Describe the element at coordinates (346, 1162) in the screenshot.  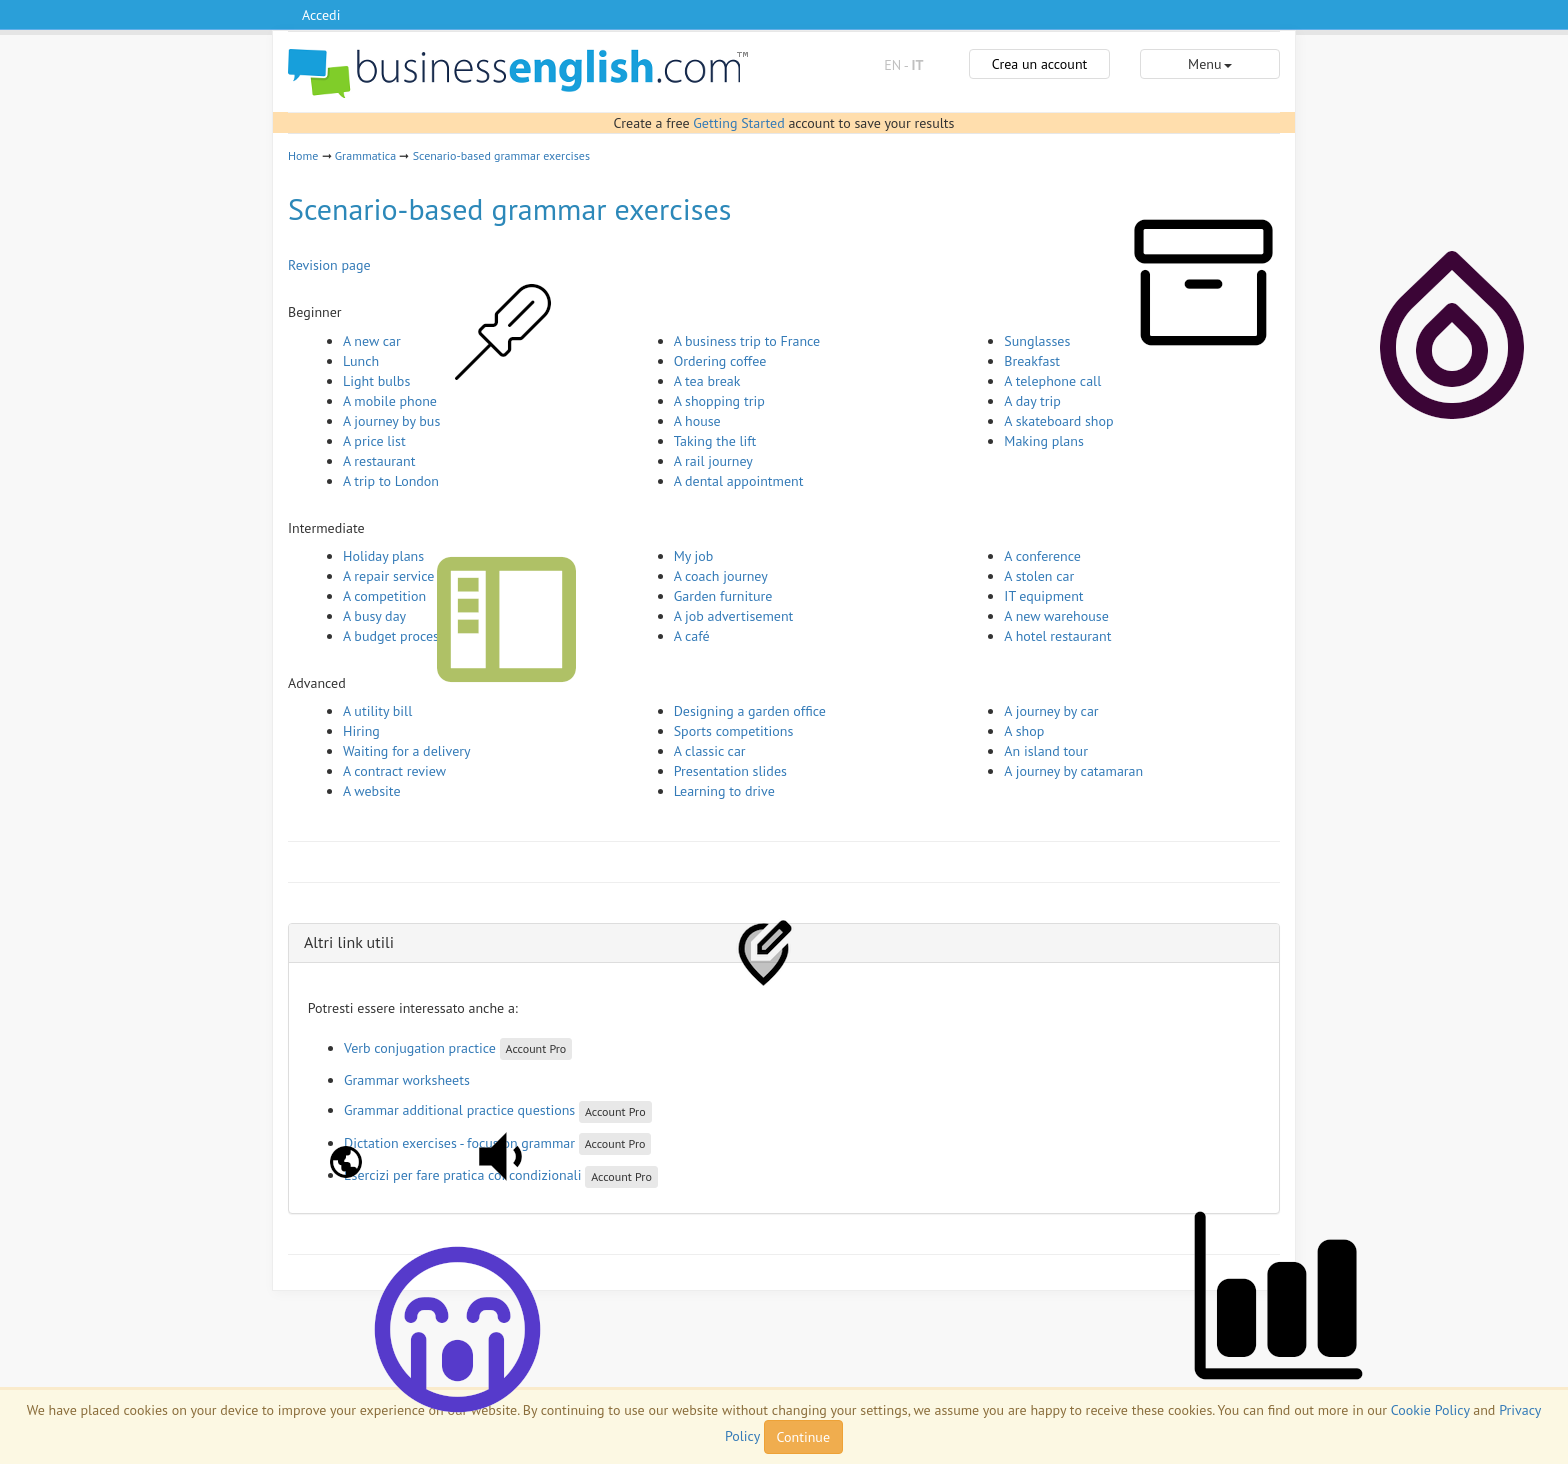
I see `switch to global or worldwide view` at that location.